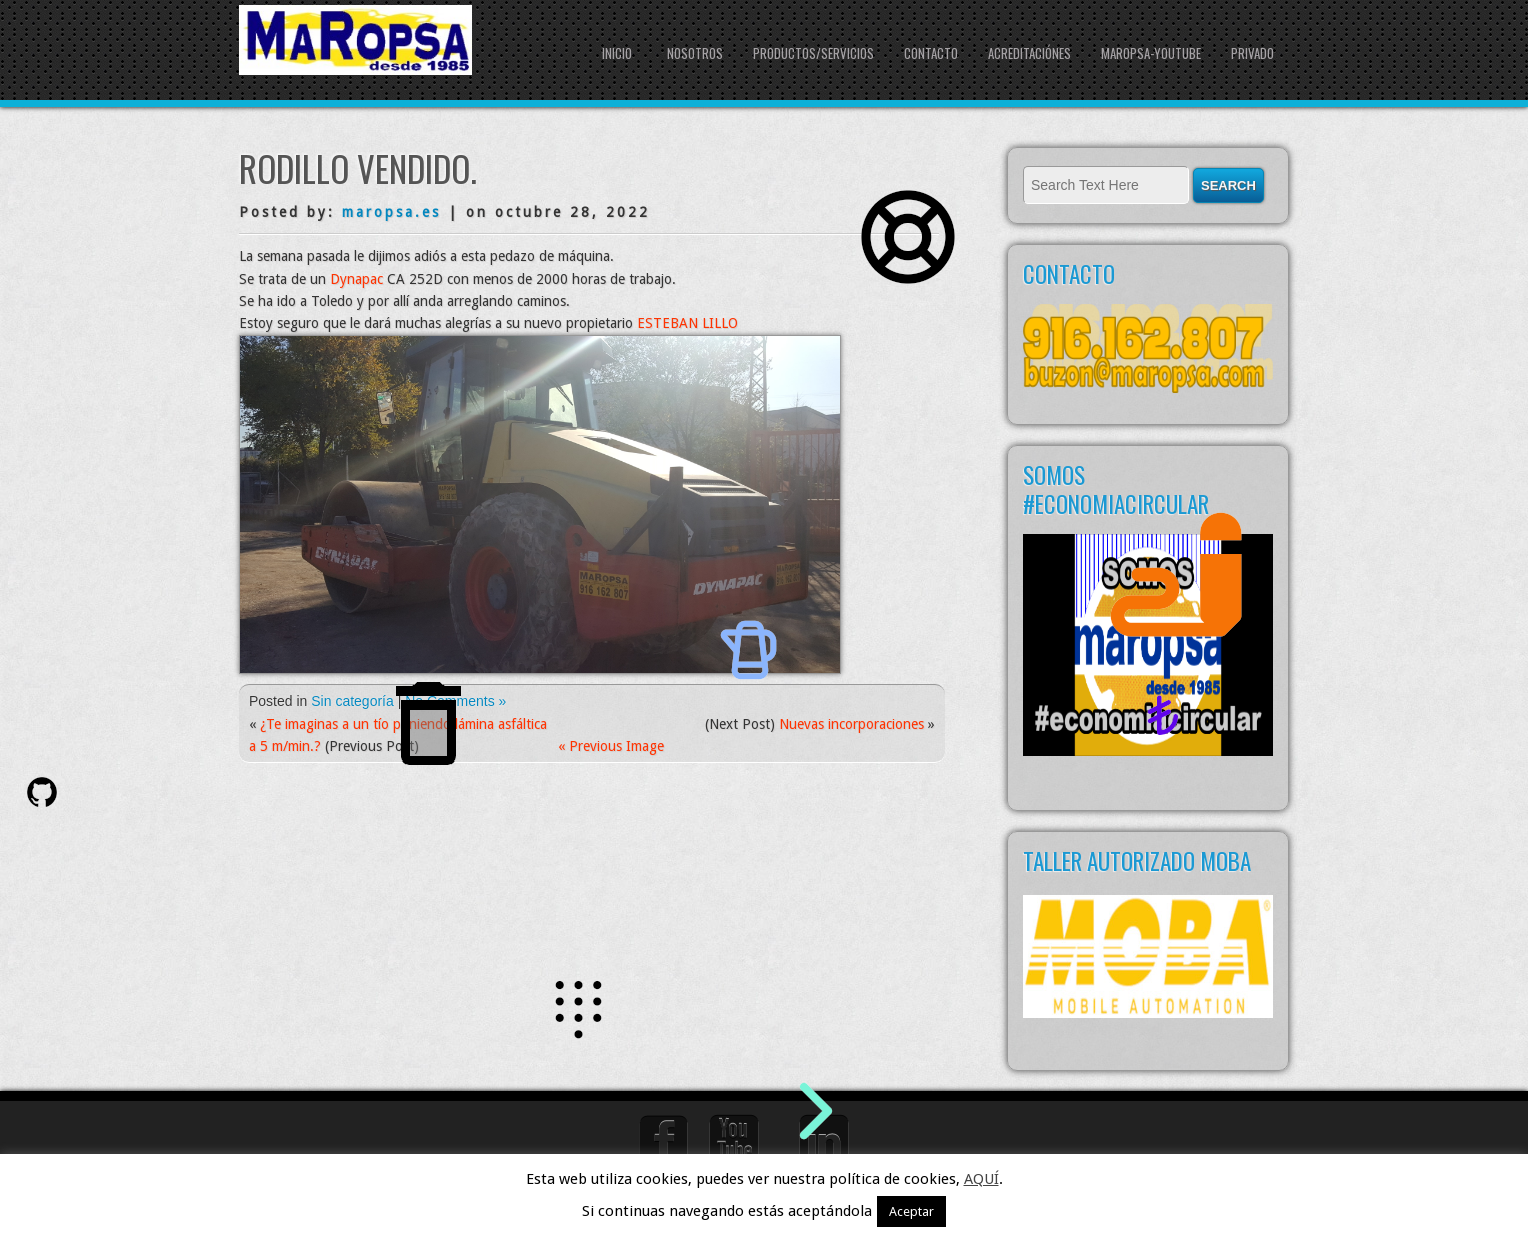 The image size is (1528, 1239). I want to click on view project on GitHub, so click(42, 792).